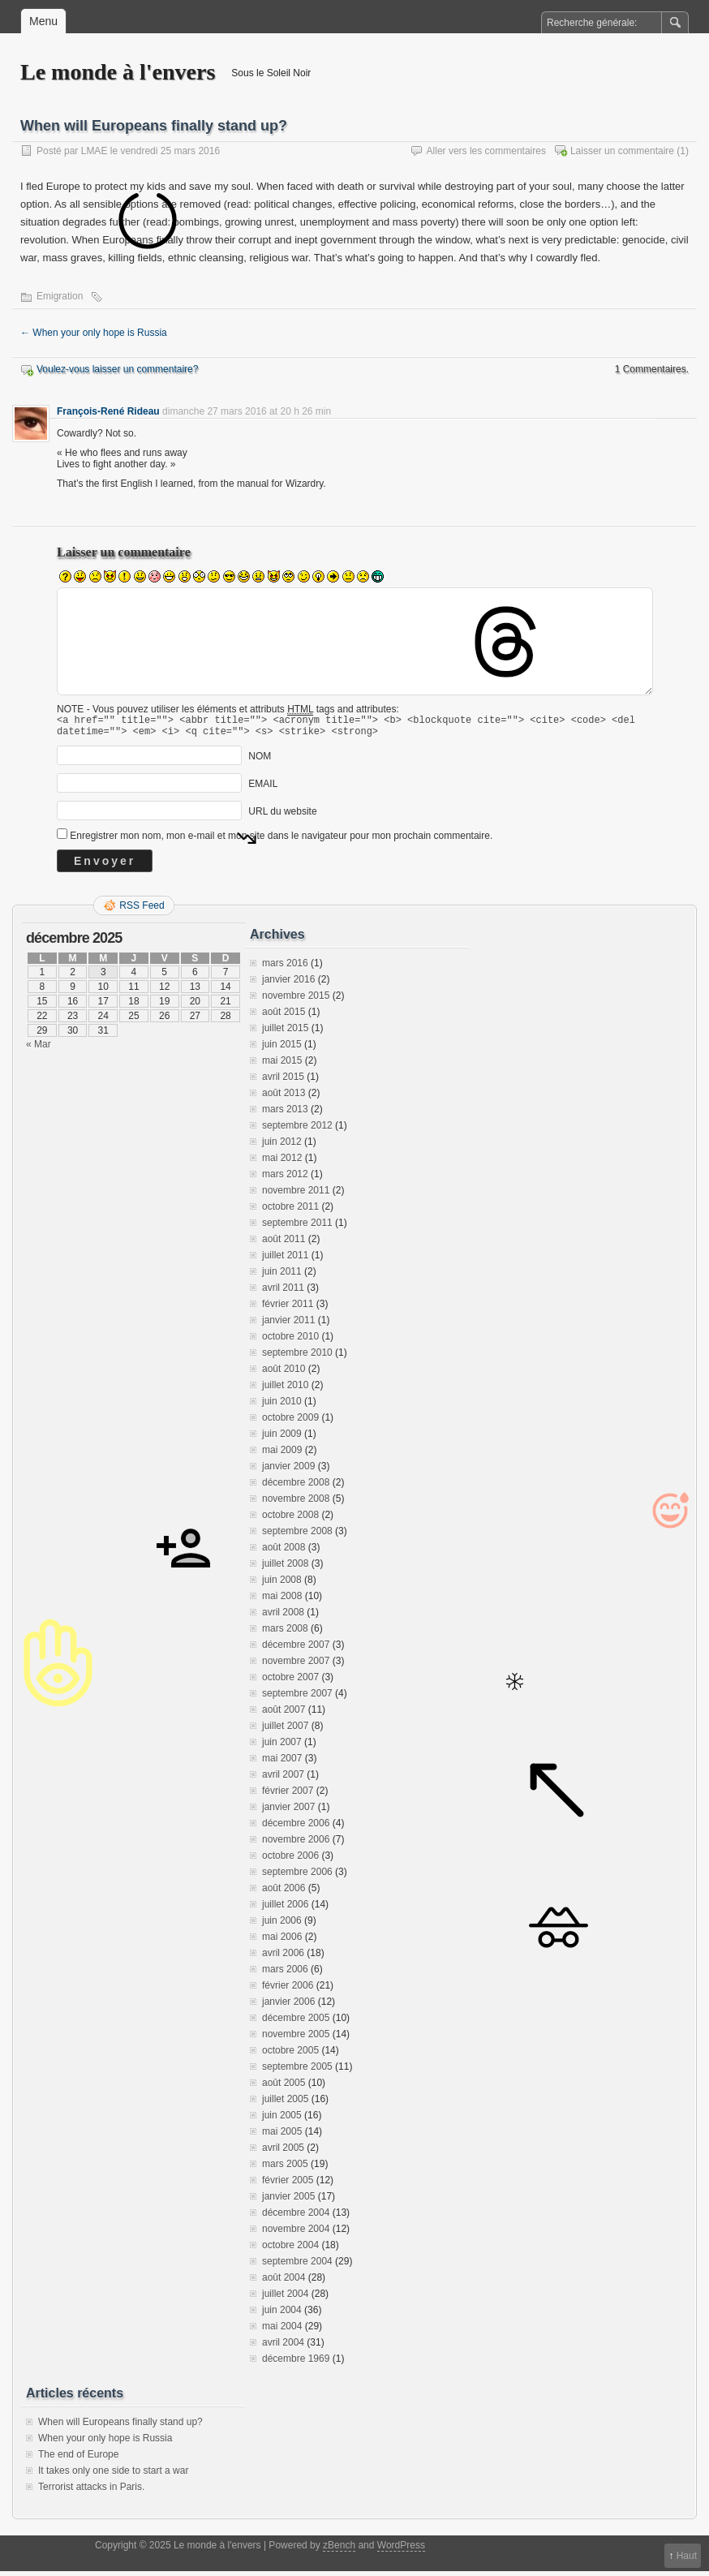  What do you see at coordinates (58, 1662) in the screenshot?
I see `access hand tracking or gesture recognition settings` at bounding box center [58, 1662].